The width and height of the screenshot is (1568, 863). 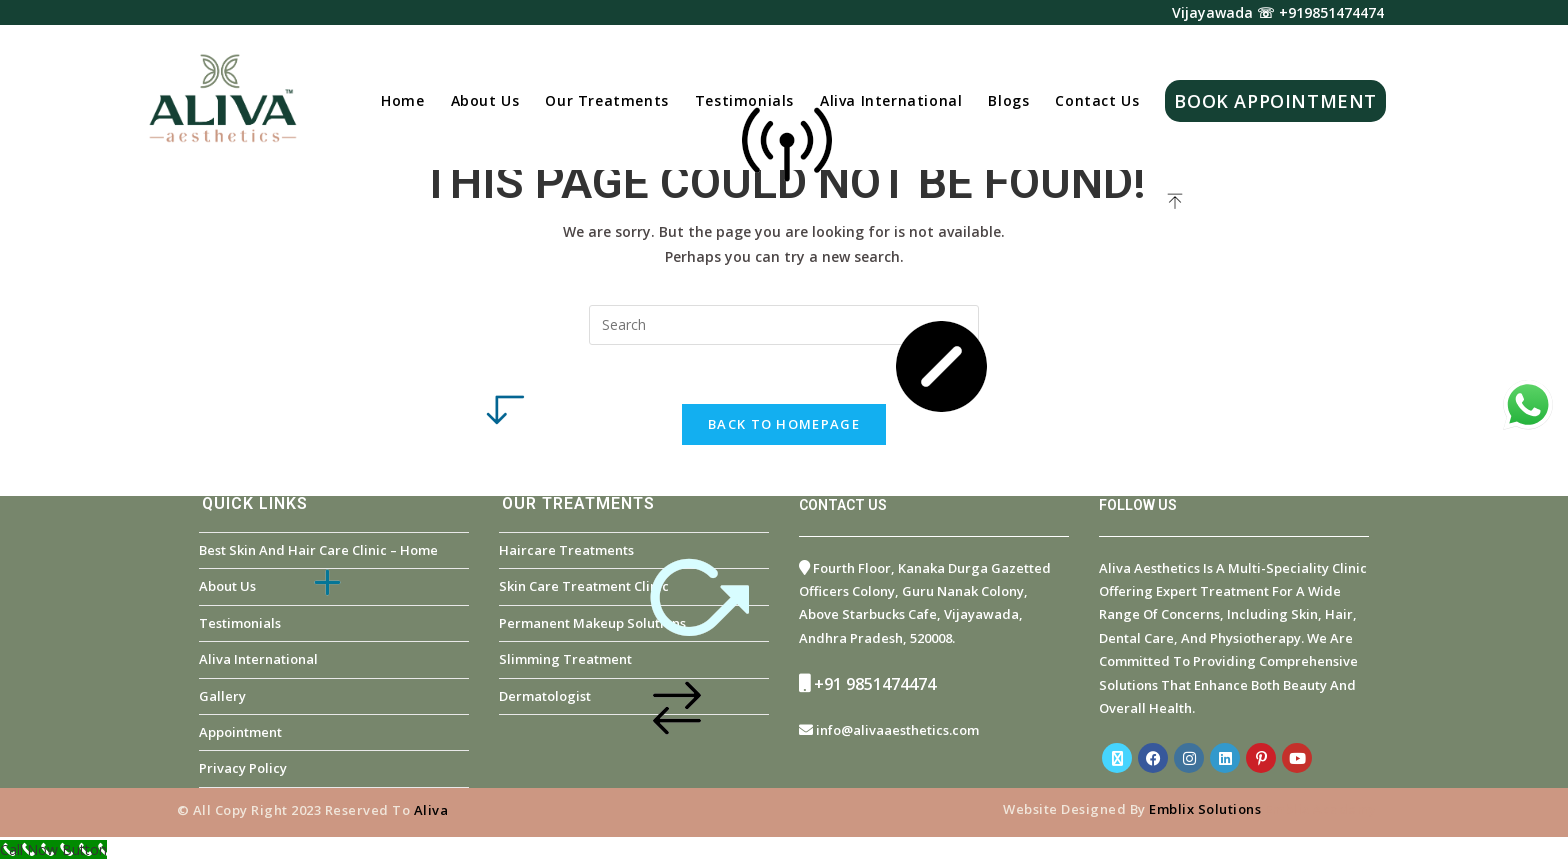 I want to click on repeat or loop an action, so click(x=699, y=591).